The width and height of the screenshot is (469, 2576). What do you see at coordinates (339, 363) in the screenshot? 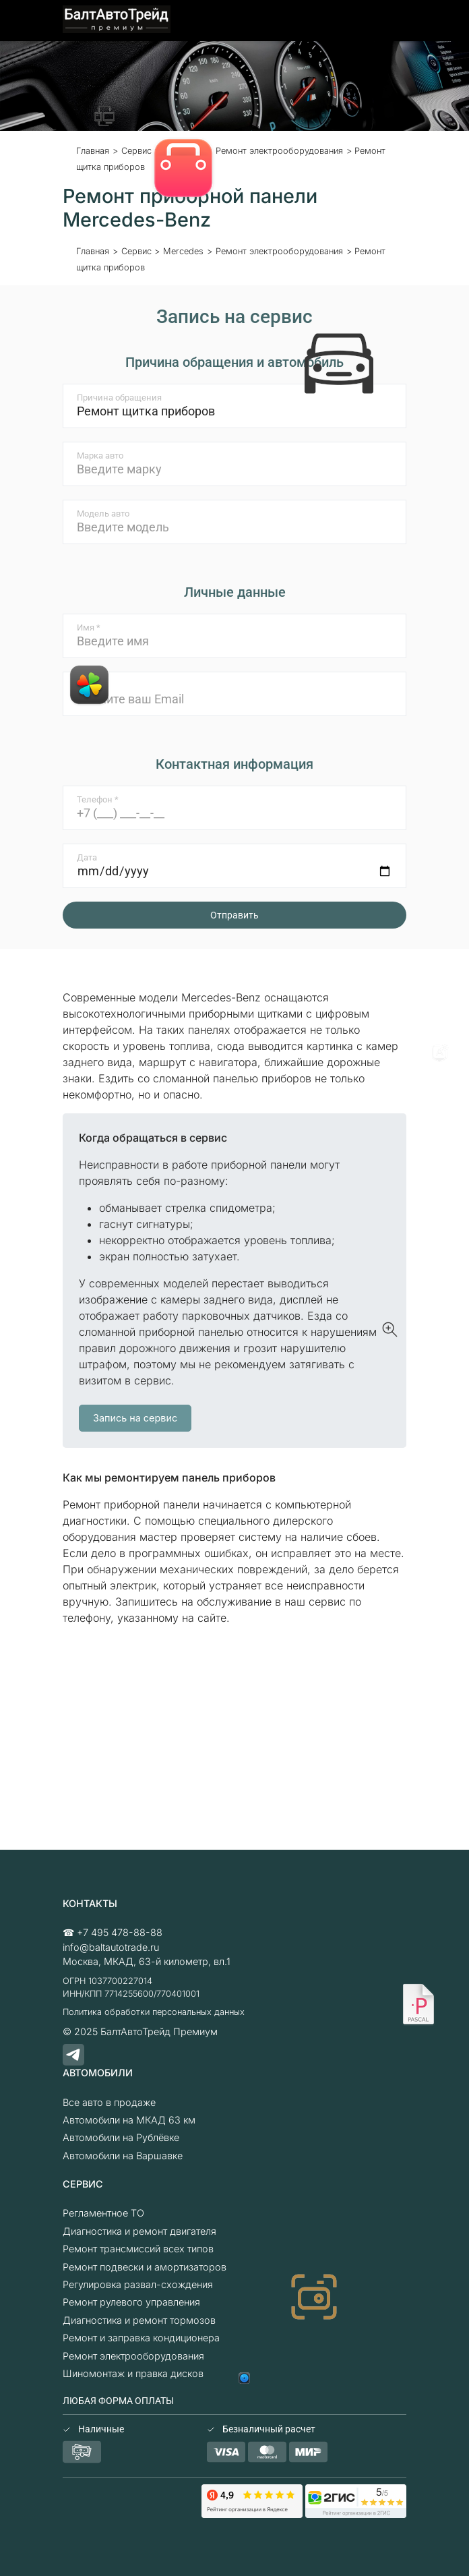
I see `access travel and transportation emoji` at bounding box center [339, 363].